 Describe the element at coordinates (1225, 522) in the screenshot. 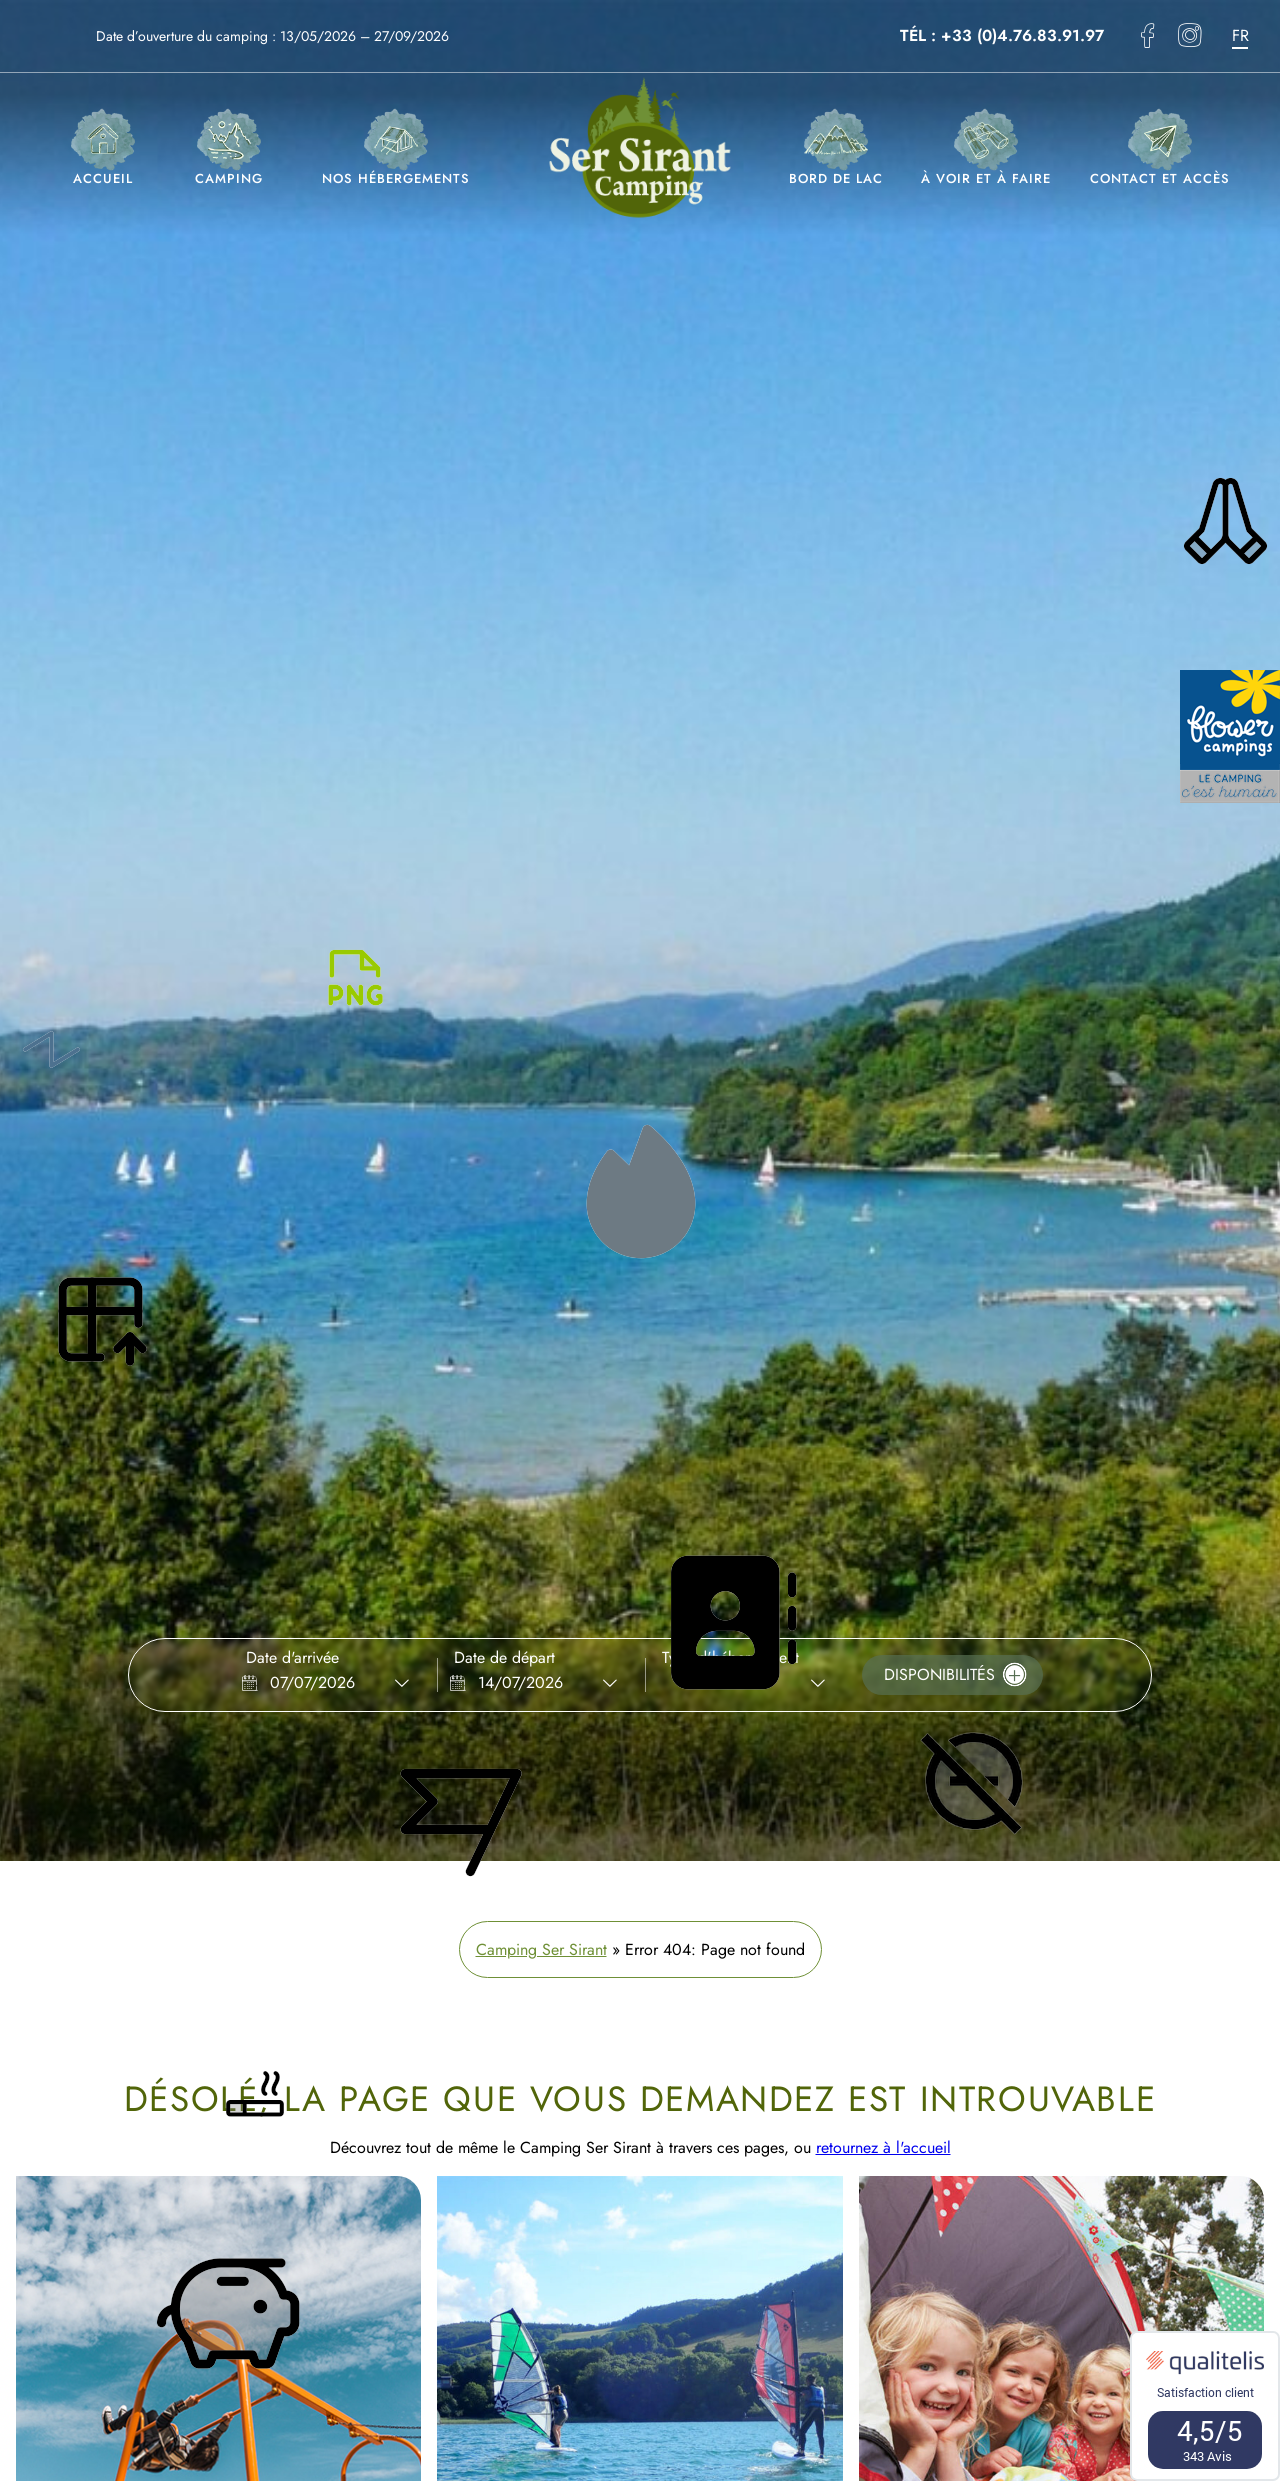

I see `access prayer or meditation features` at that location.